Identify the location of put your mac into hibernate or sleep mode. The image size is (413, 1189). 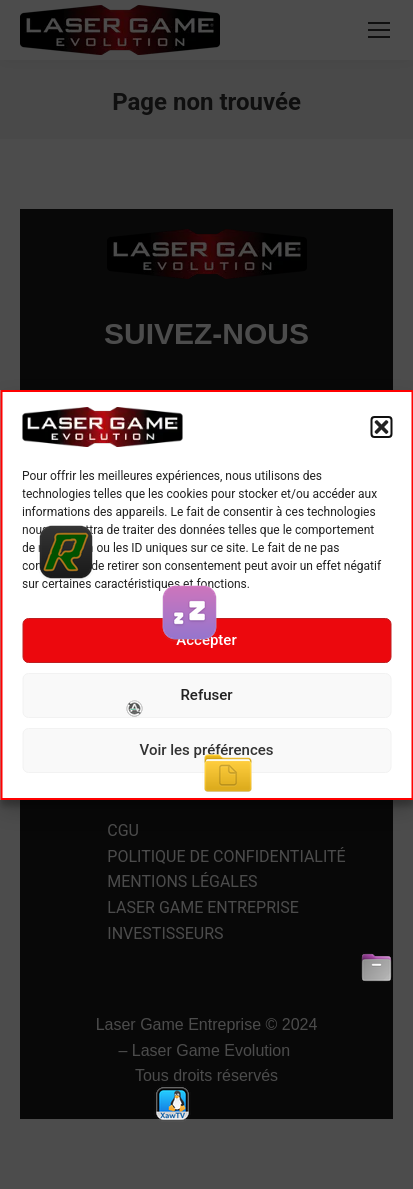
(189, 612).